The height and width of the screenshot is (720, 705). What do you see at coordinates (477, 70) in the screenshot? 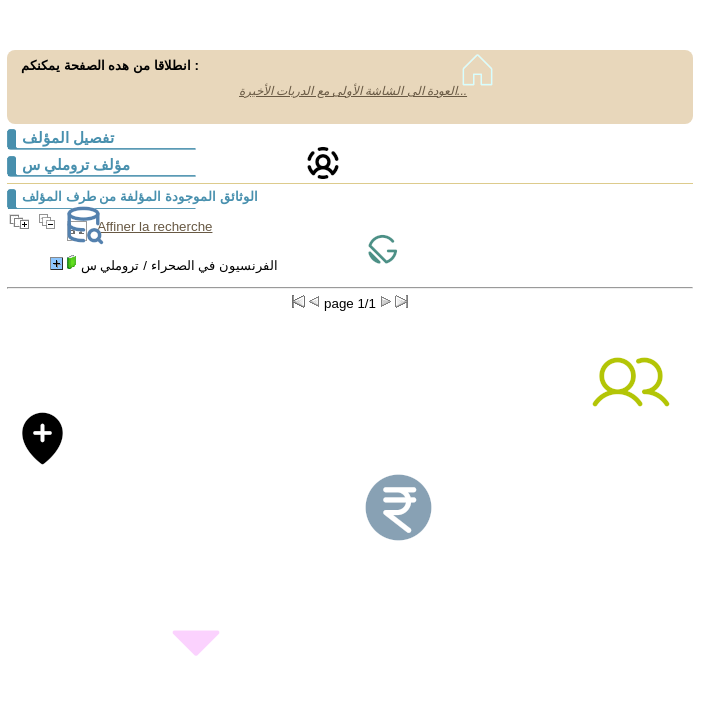
I see `navigate to home screen` at bounding box center [477, 70].